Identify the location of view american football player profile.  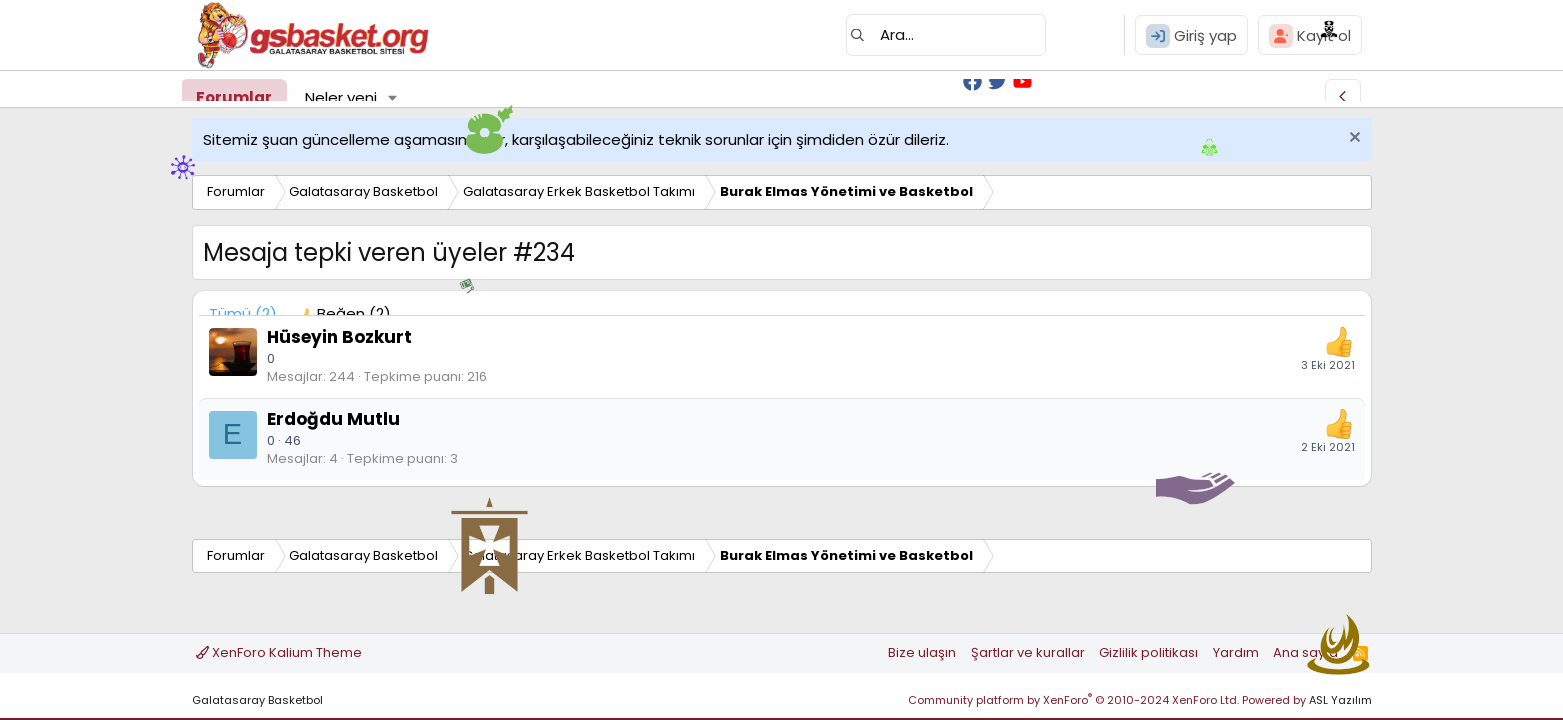
(1209, 146).